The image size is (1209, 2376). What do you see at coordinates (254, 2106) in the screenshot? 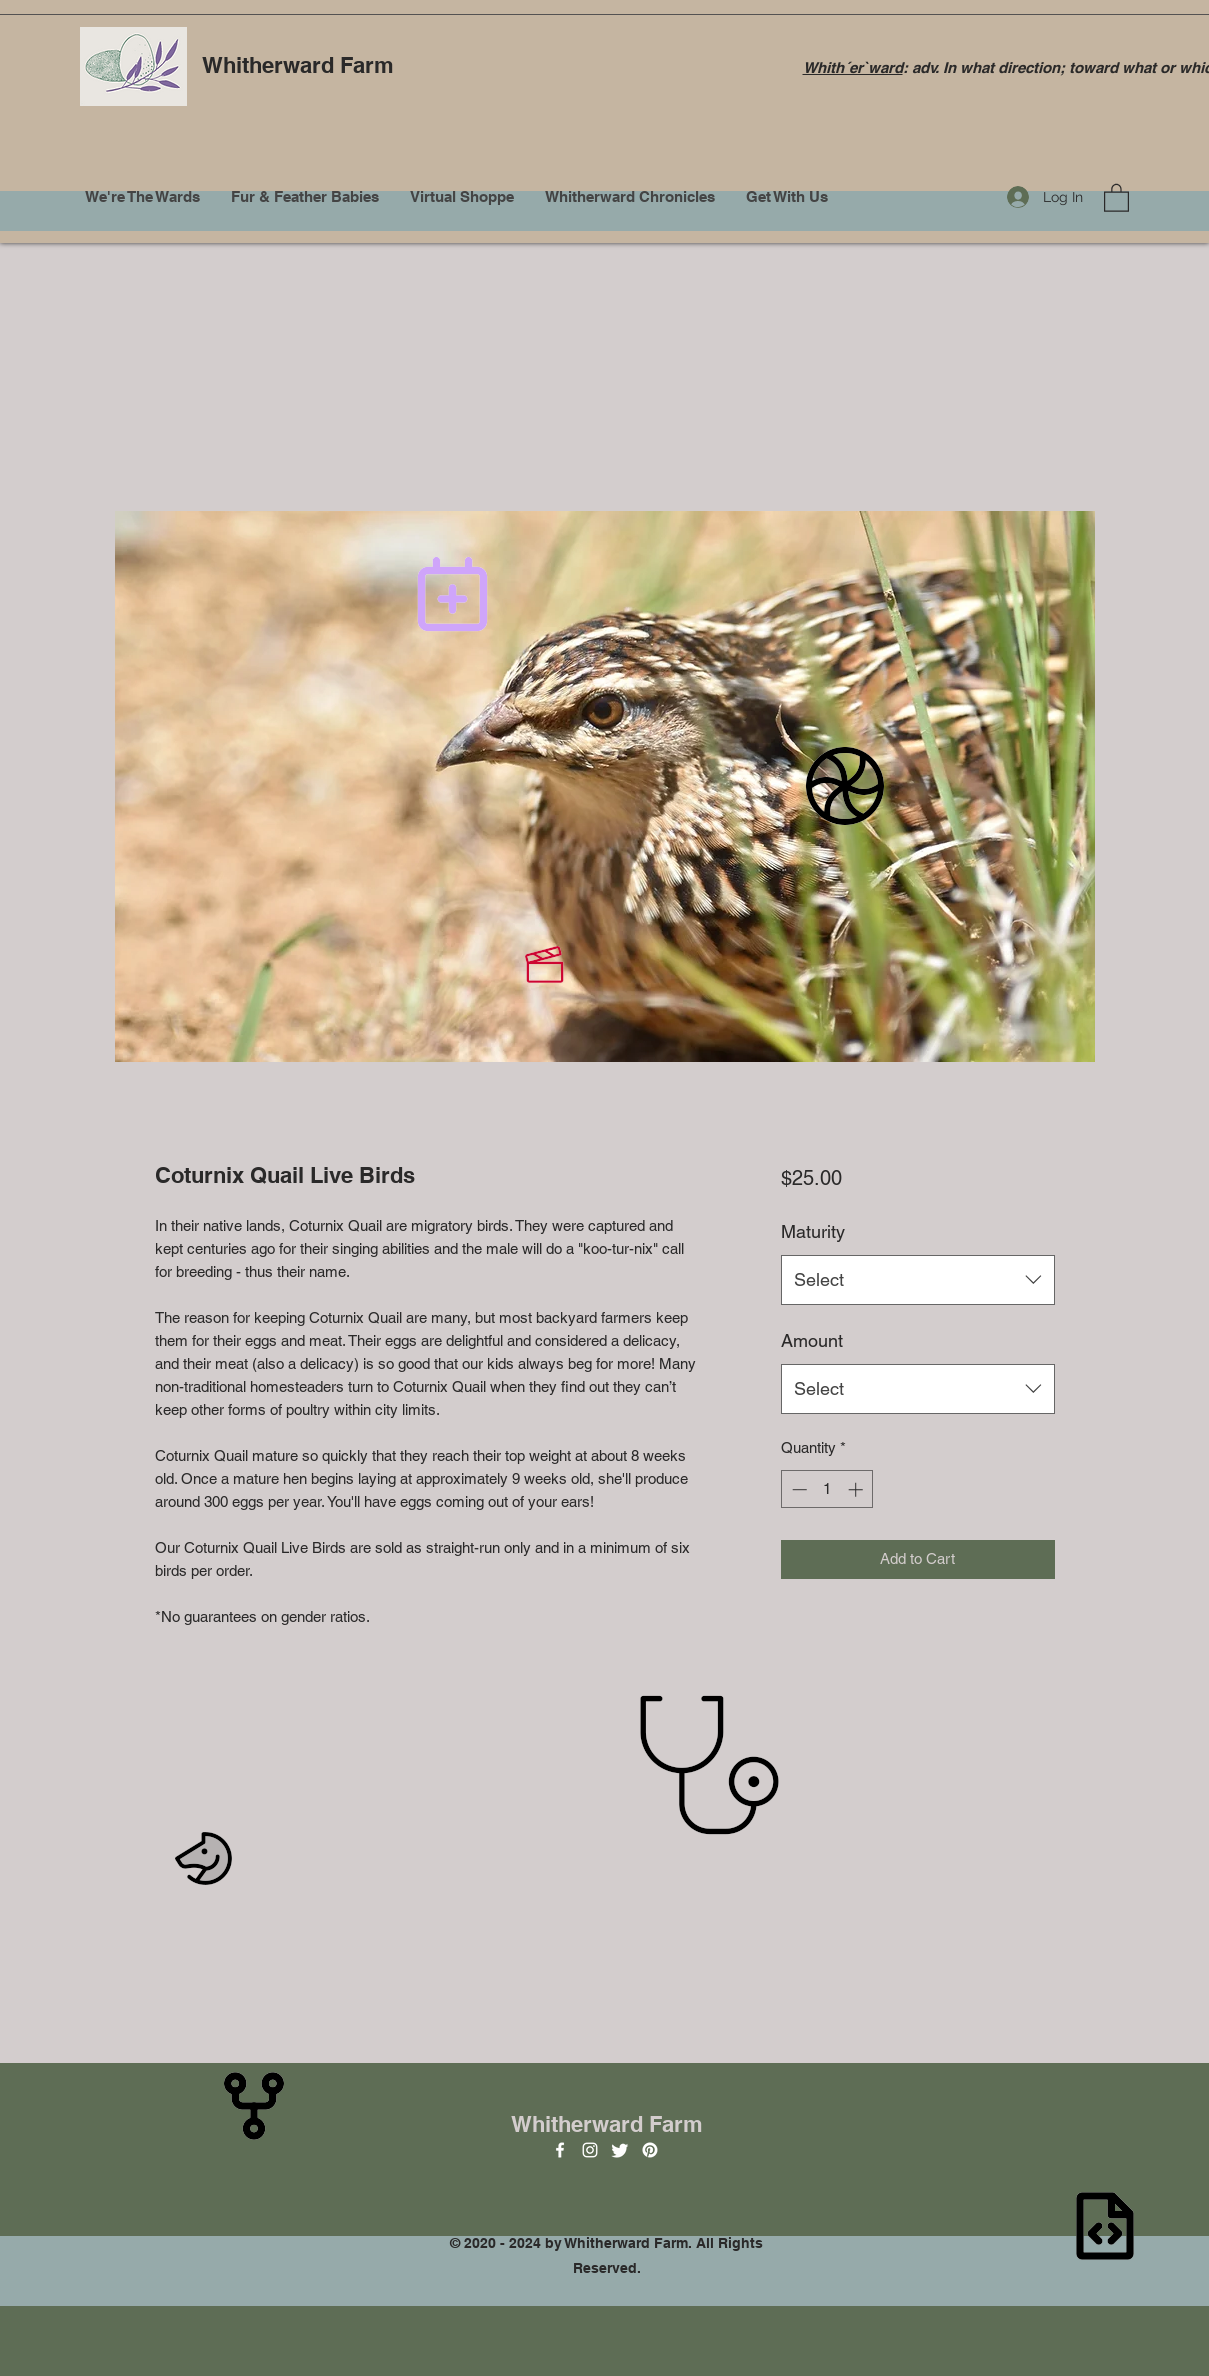
I see `fork a repository` at bounding box center [254, 2106].